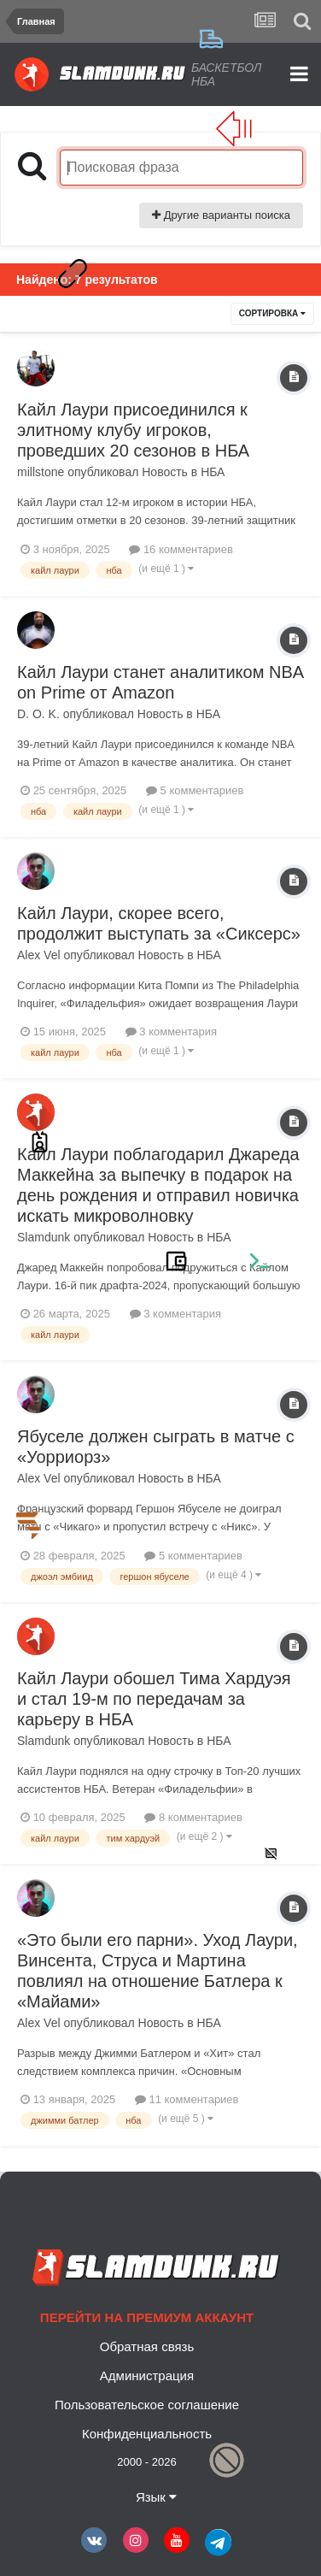  Describe the element at coordinates (210, 38) in the screenshot. I see `browse footwear or shoe products` at that location.